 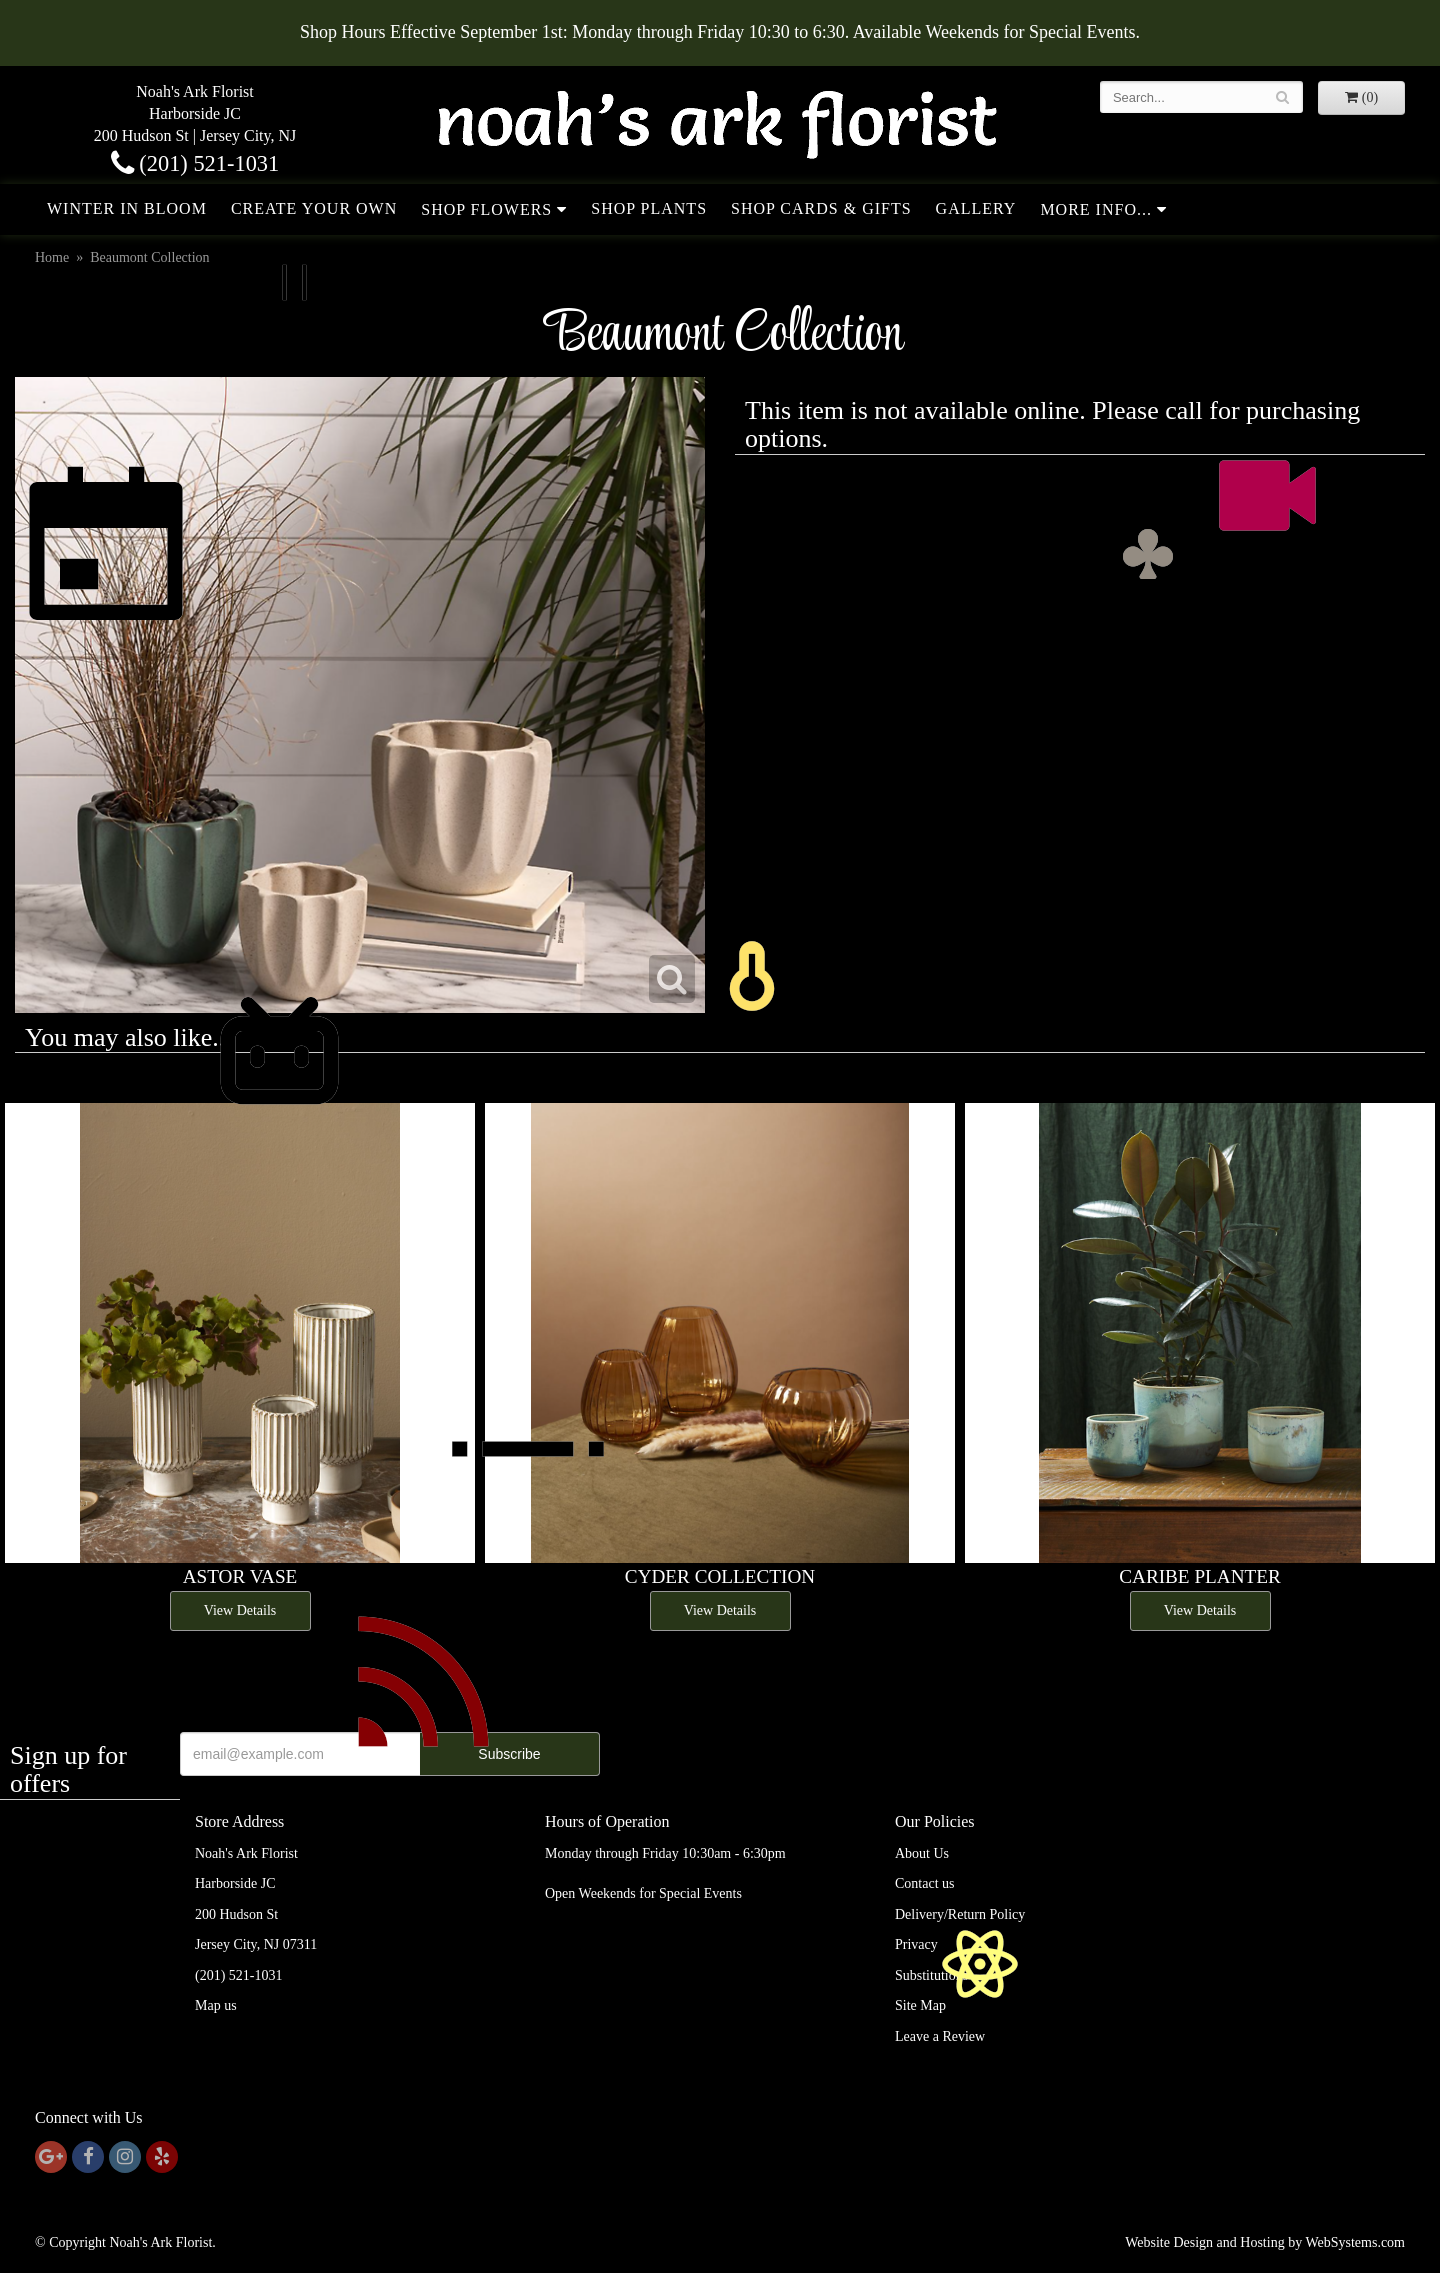 I want to click on view a scheduled event, so click(x=106, y=551).